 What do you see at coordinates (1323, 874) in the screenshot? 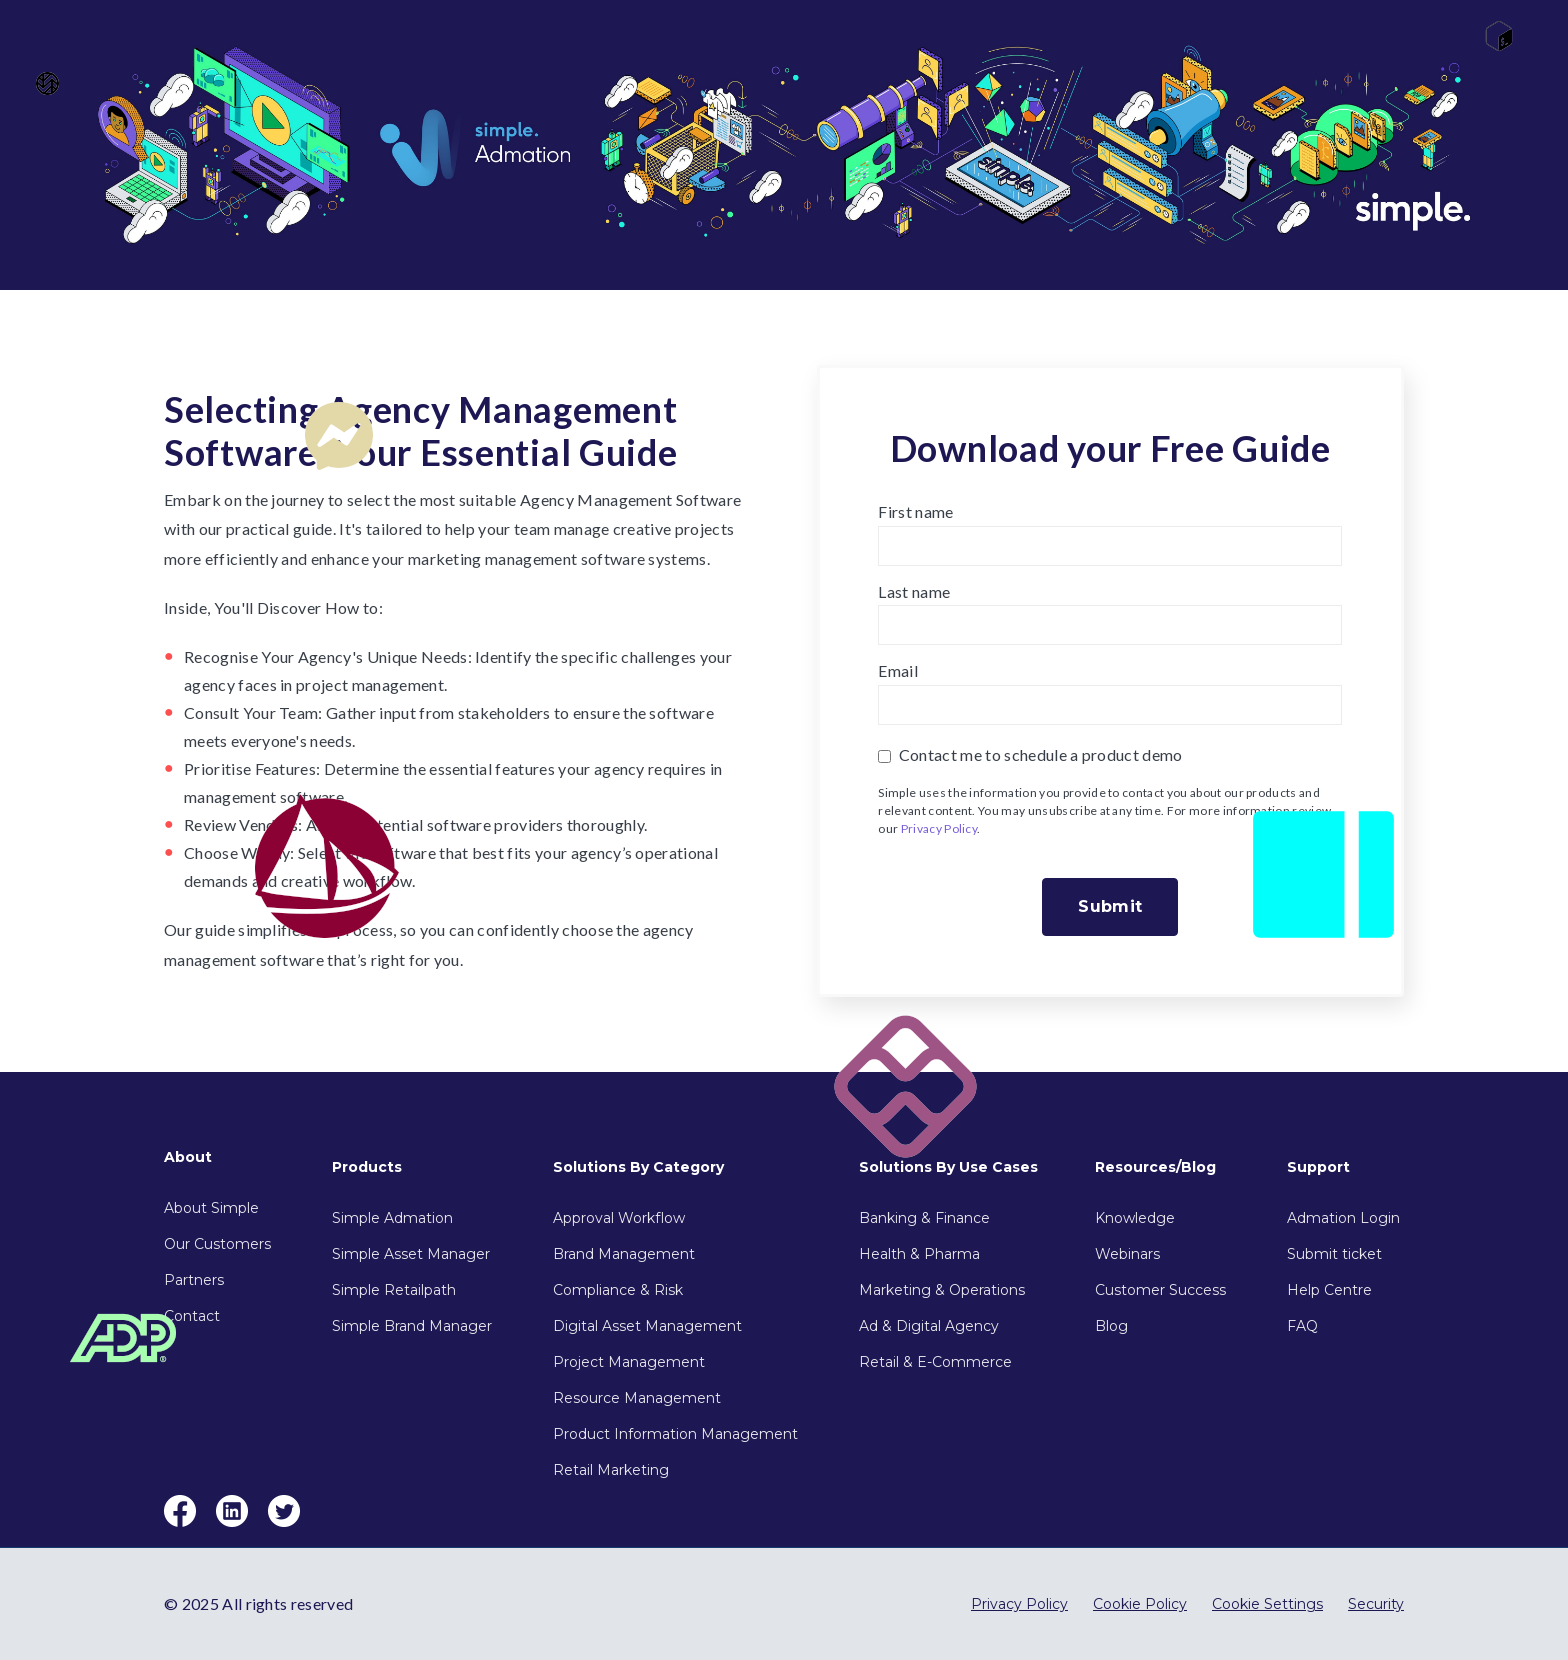
I see `switch to right sidebar layout` at bounding box center [1323, 874].